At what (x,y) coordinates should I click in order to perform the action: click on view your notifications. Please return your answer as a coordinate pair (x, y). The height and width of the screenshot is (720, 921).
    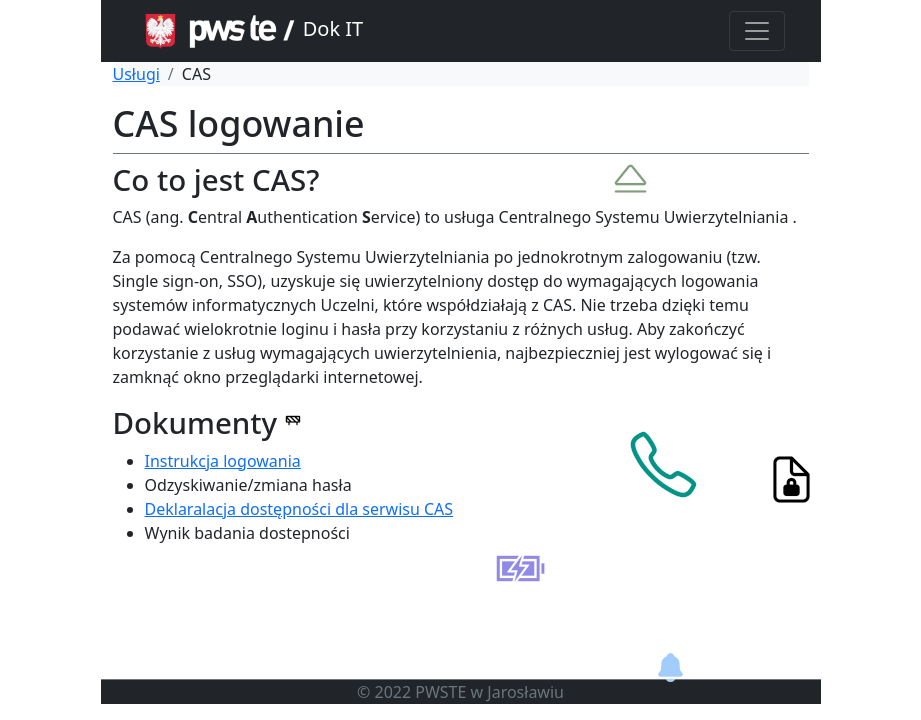
    Looking at the image, I should click on (670, 667).